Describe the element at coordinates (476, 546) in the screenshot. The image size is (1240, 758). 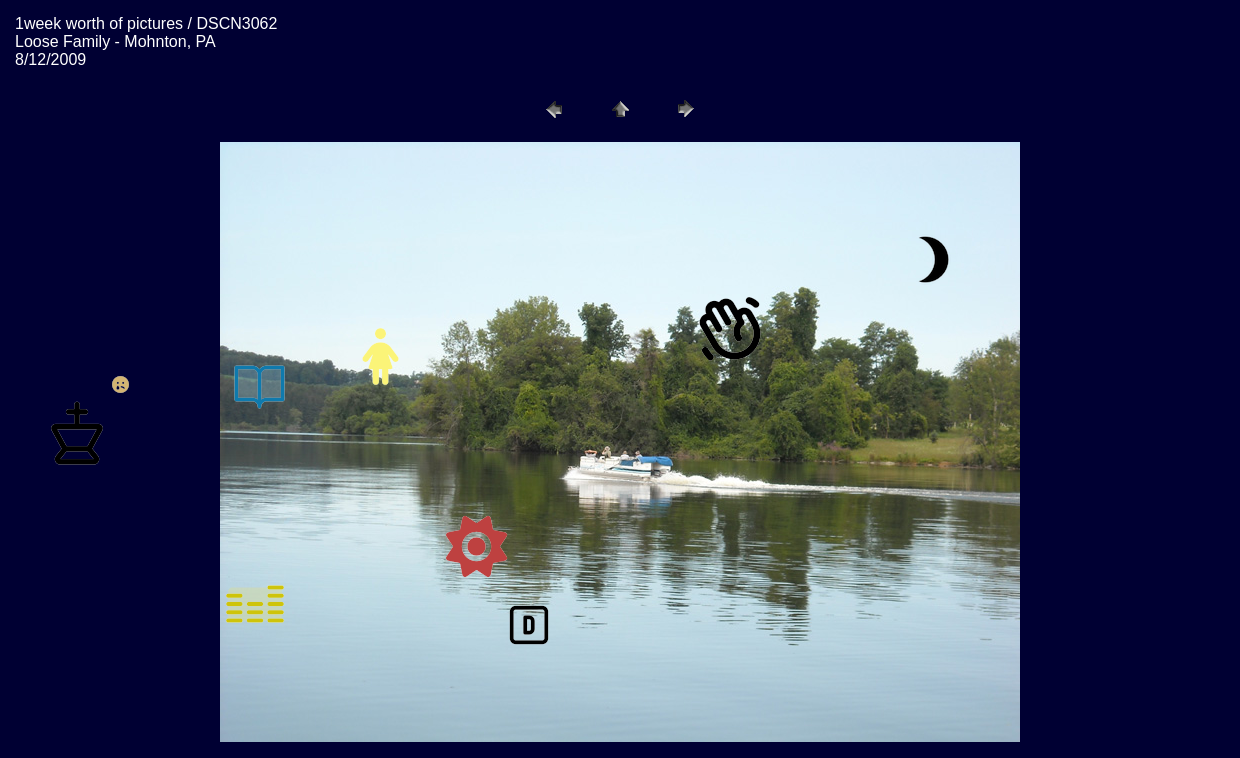
I see `toggle light mode or bright theme` at that location.